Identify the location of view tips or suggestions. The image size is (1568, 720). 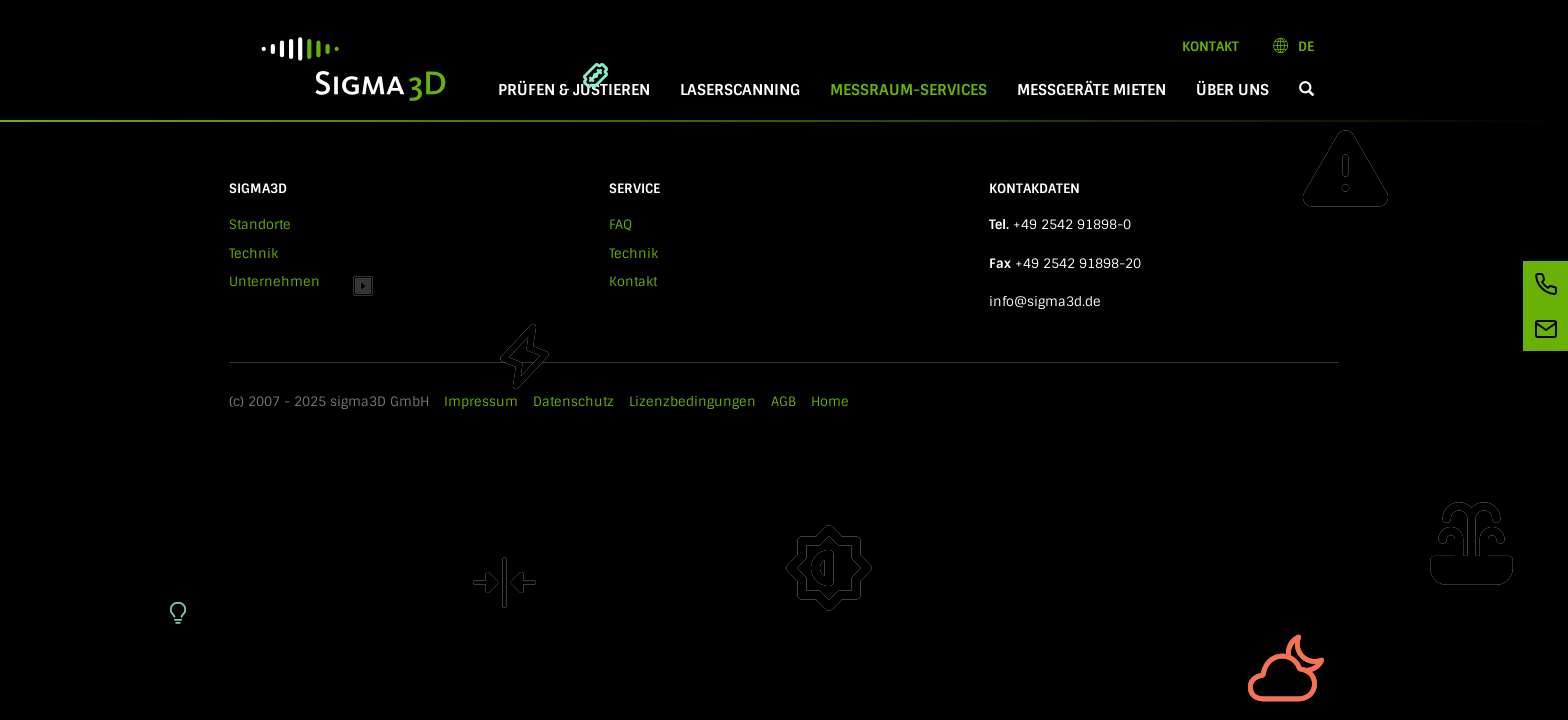
(178, 613).